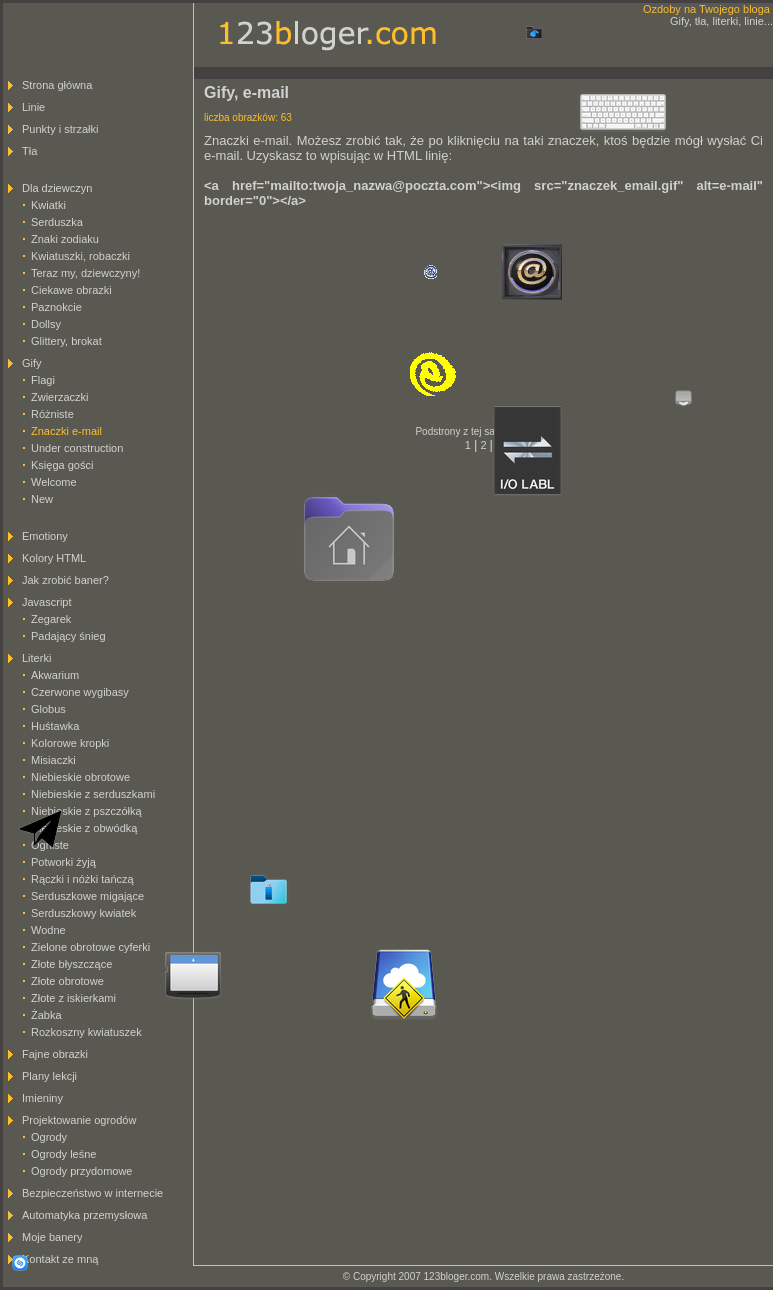 The width and height of the screenshot is (773, 1290). I want to click on connect a bluetooth keyboard, so click(623, 112).